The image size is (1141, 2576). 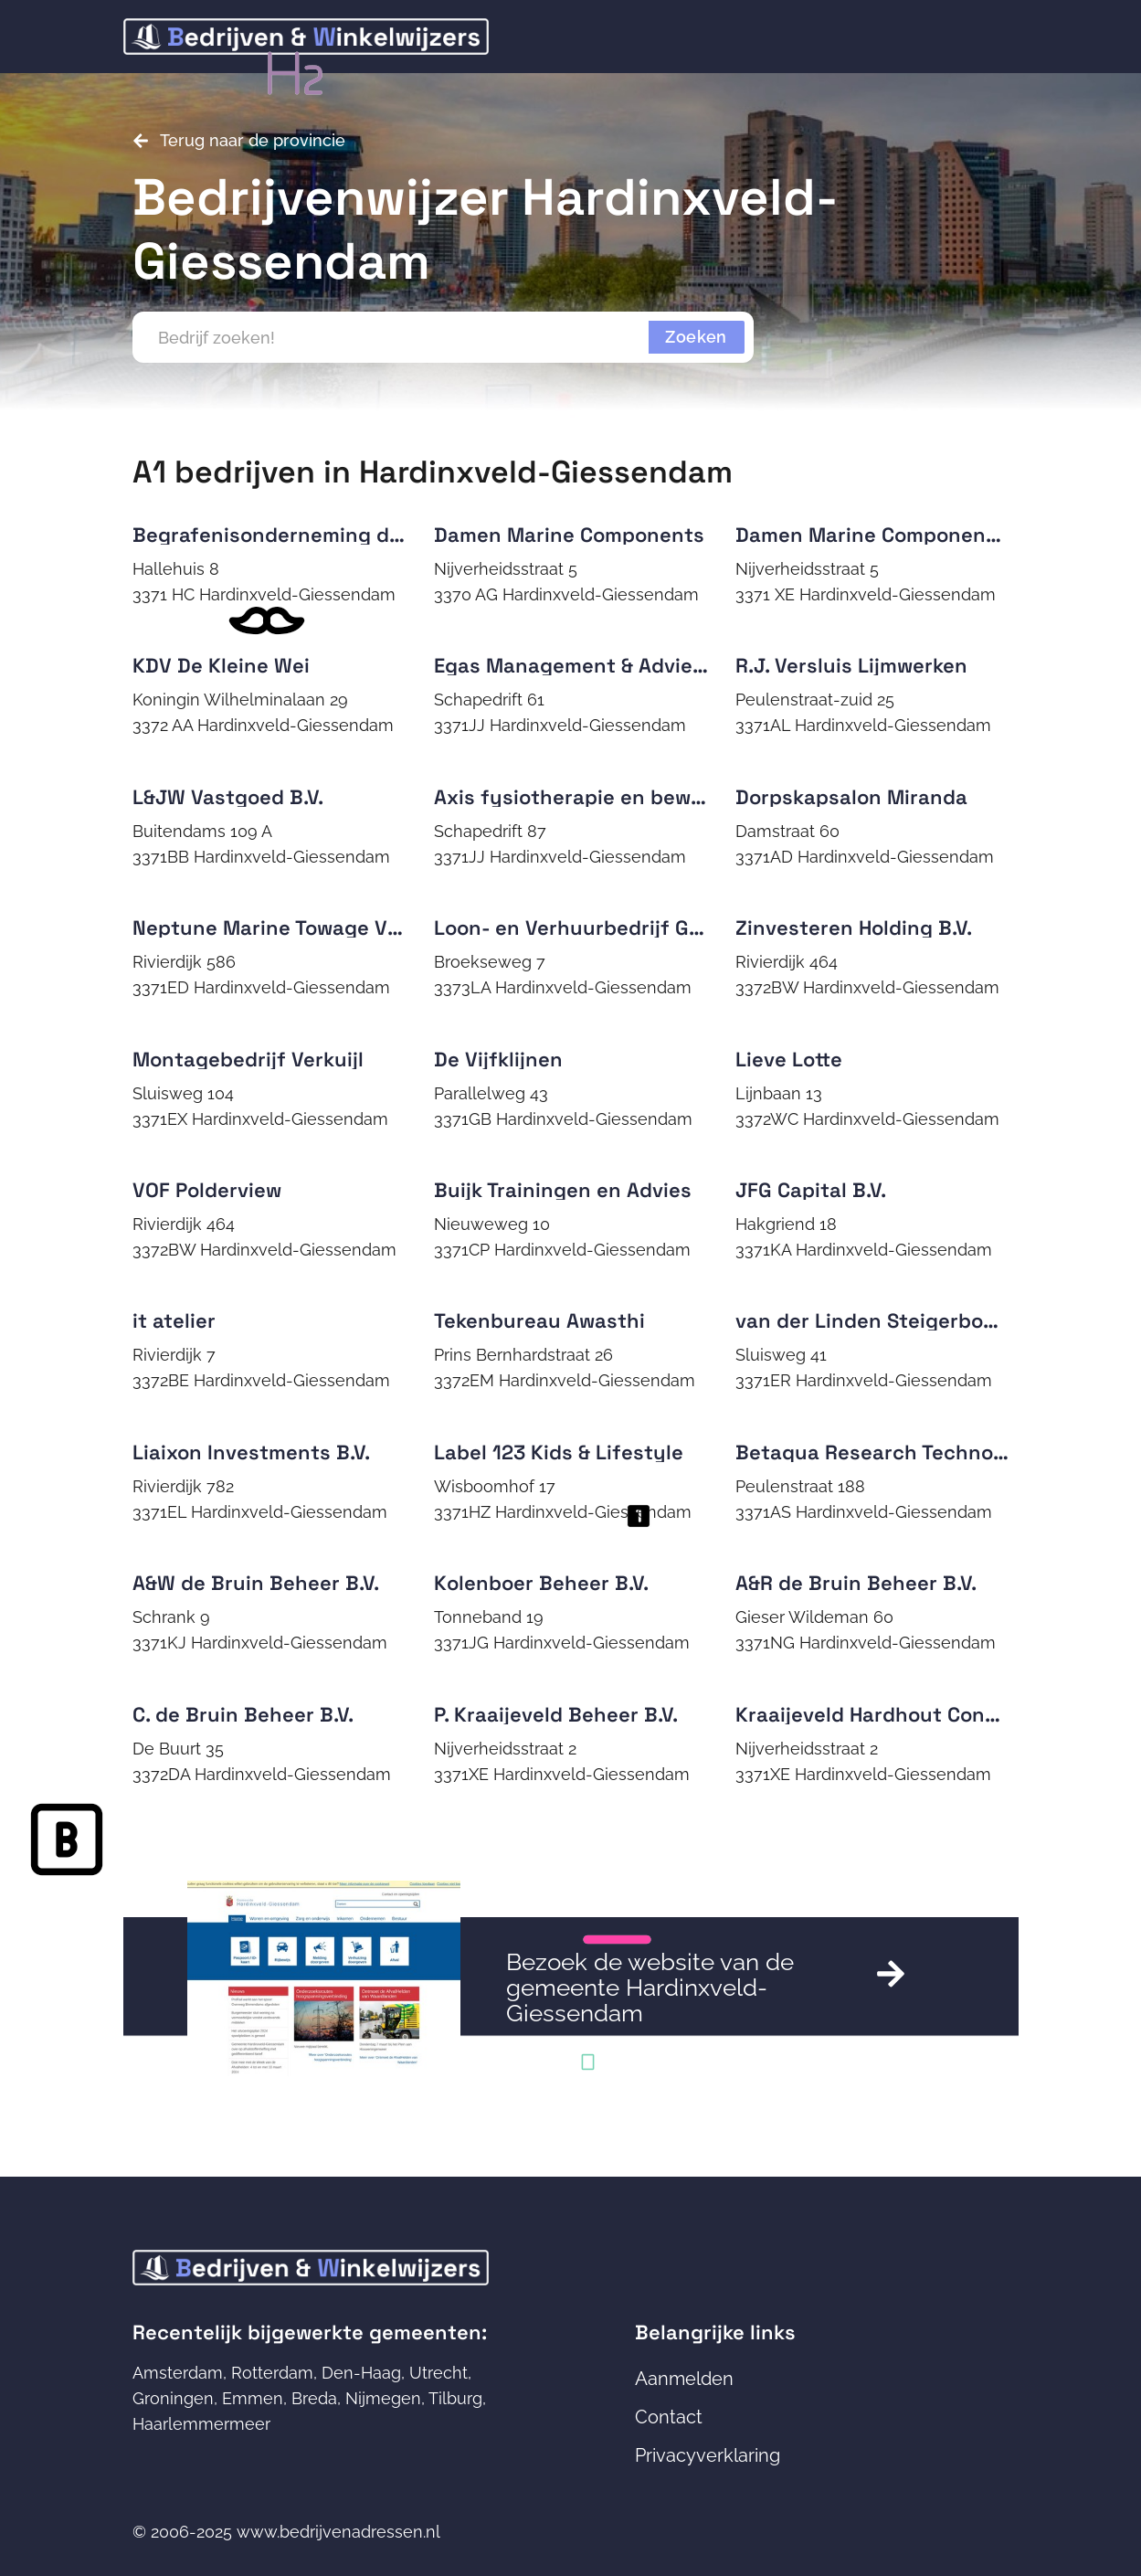 What do you see at coordinates (587, 2062) in the screenshot?
I see `switch to single column layout` at bounding box center [587, 2062].